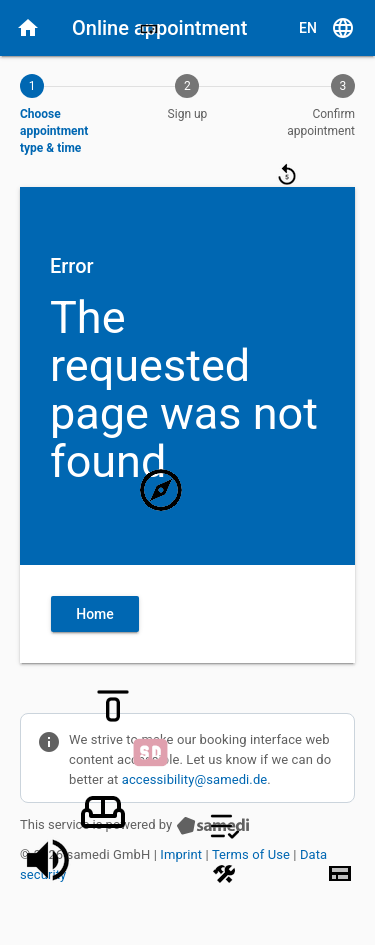 The width and height of the screenshot is (375, 945). What do you see at coordinates (150, 752) in the screenshot?
I see `indicates standard definition video quality` at bounding box center [150, 752].